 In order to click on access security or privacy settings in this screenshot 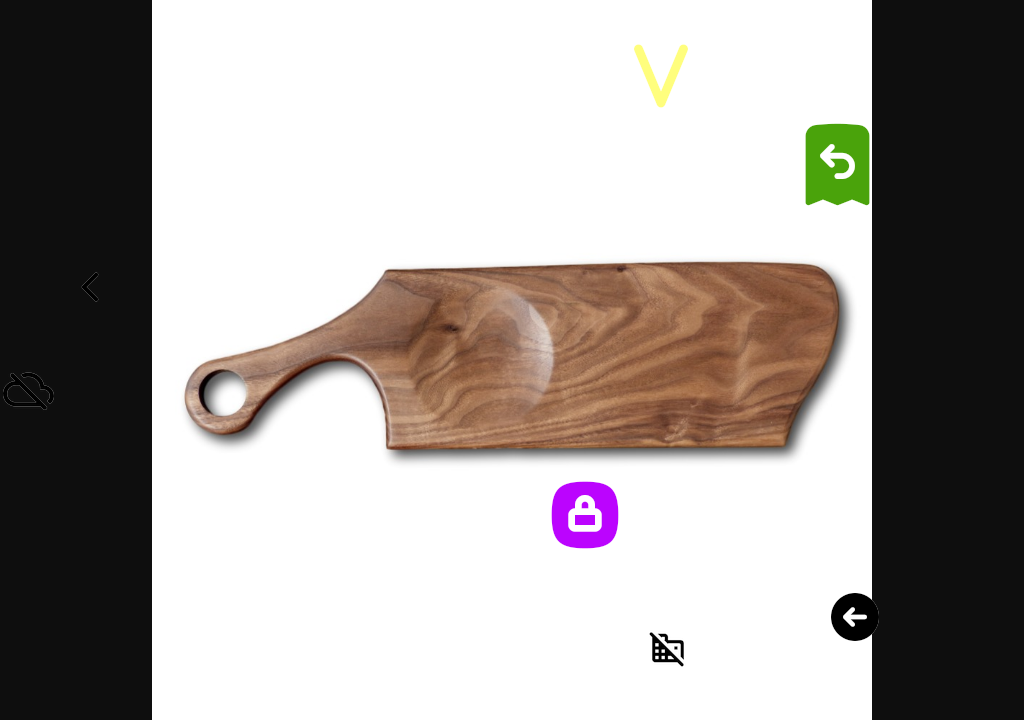, I will do `click(585, 515)`.